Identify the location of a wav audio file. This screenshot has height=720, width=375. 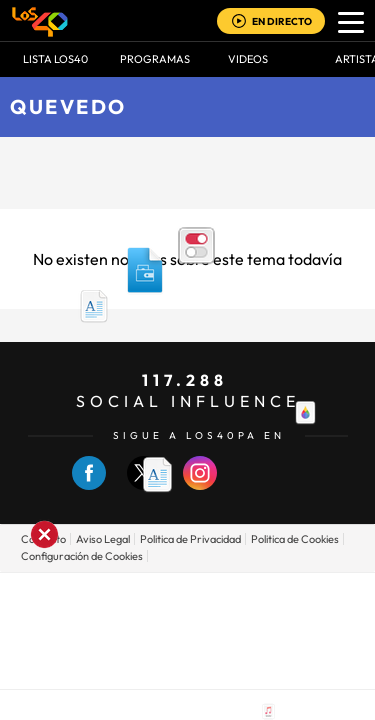
(268, 711).